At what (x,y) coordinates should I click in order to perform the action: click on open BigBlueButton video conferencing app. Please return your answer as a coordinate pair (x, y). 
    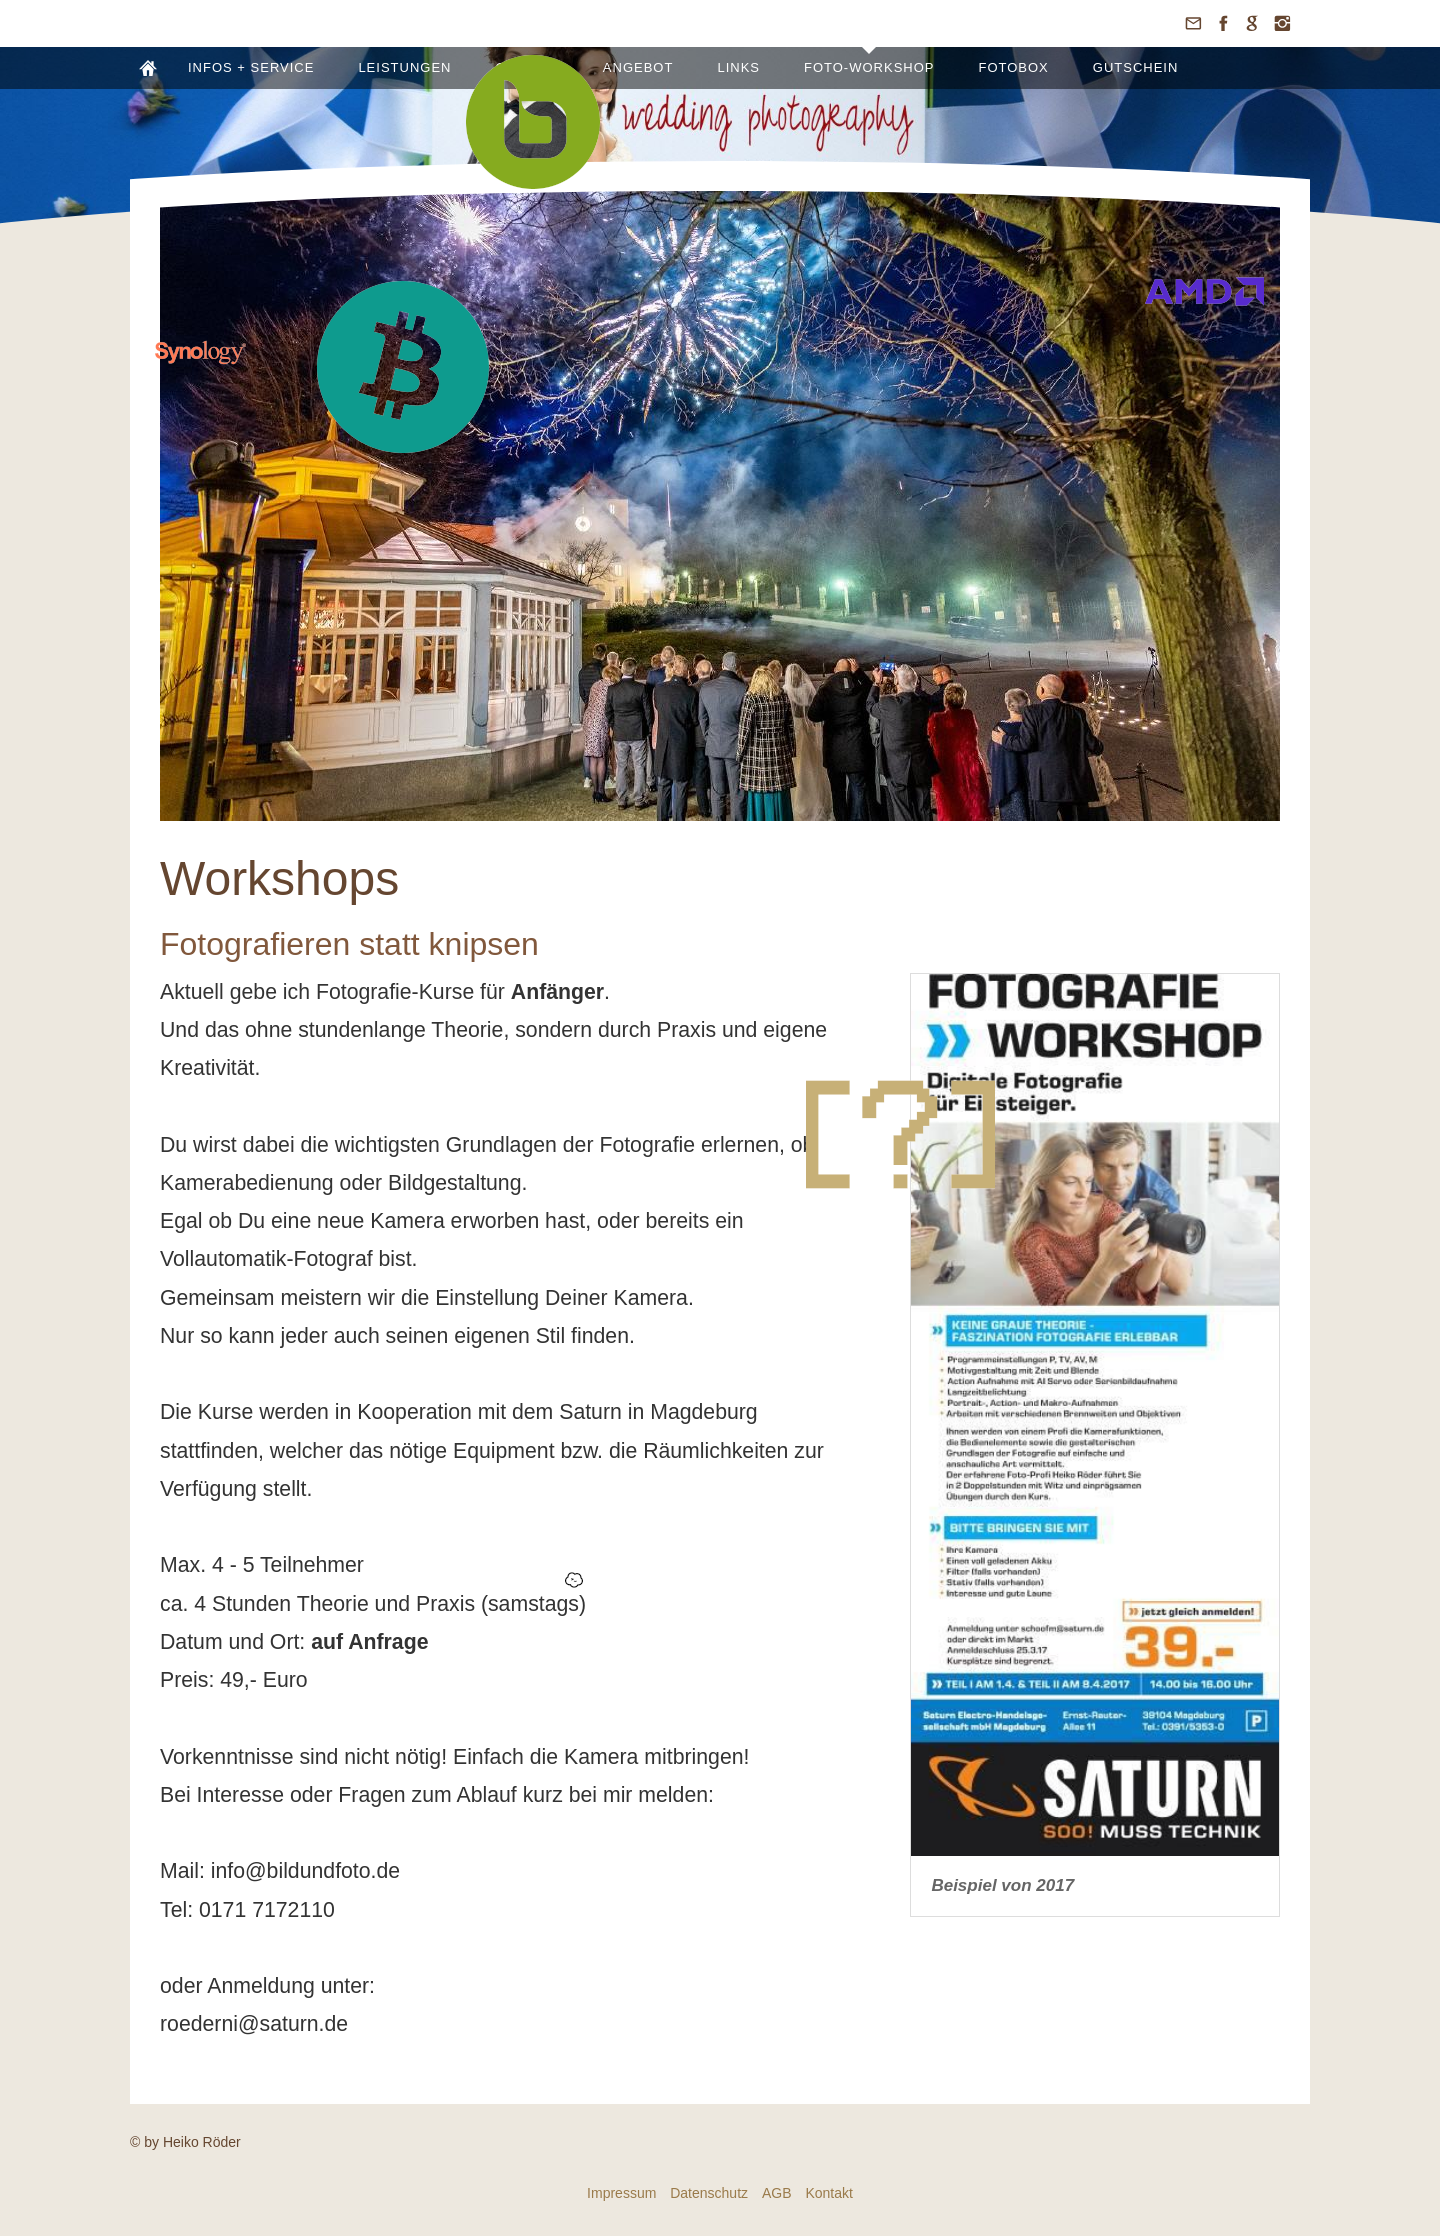
    Looking at the image, I should click on (533, 122).